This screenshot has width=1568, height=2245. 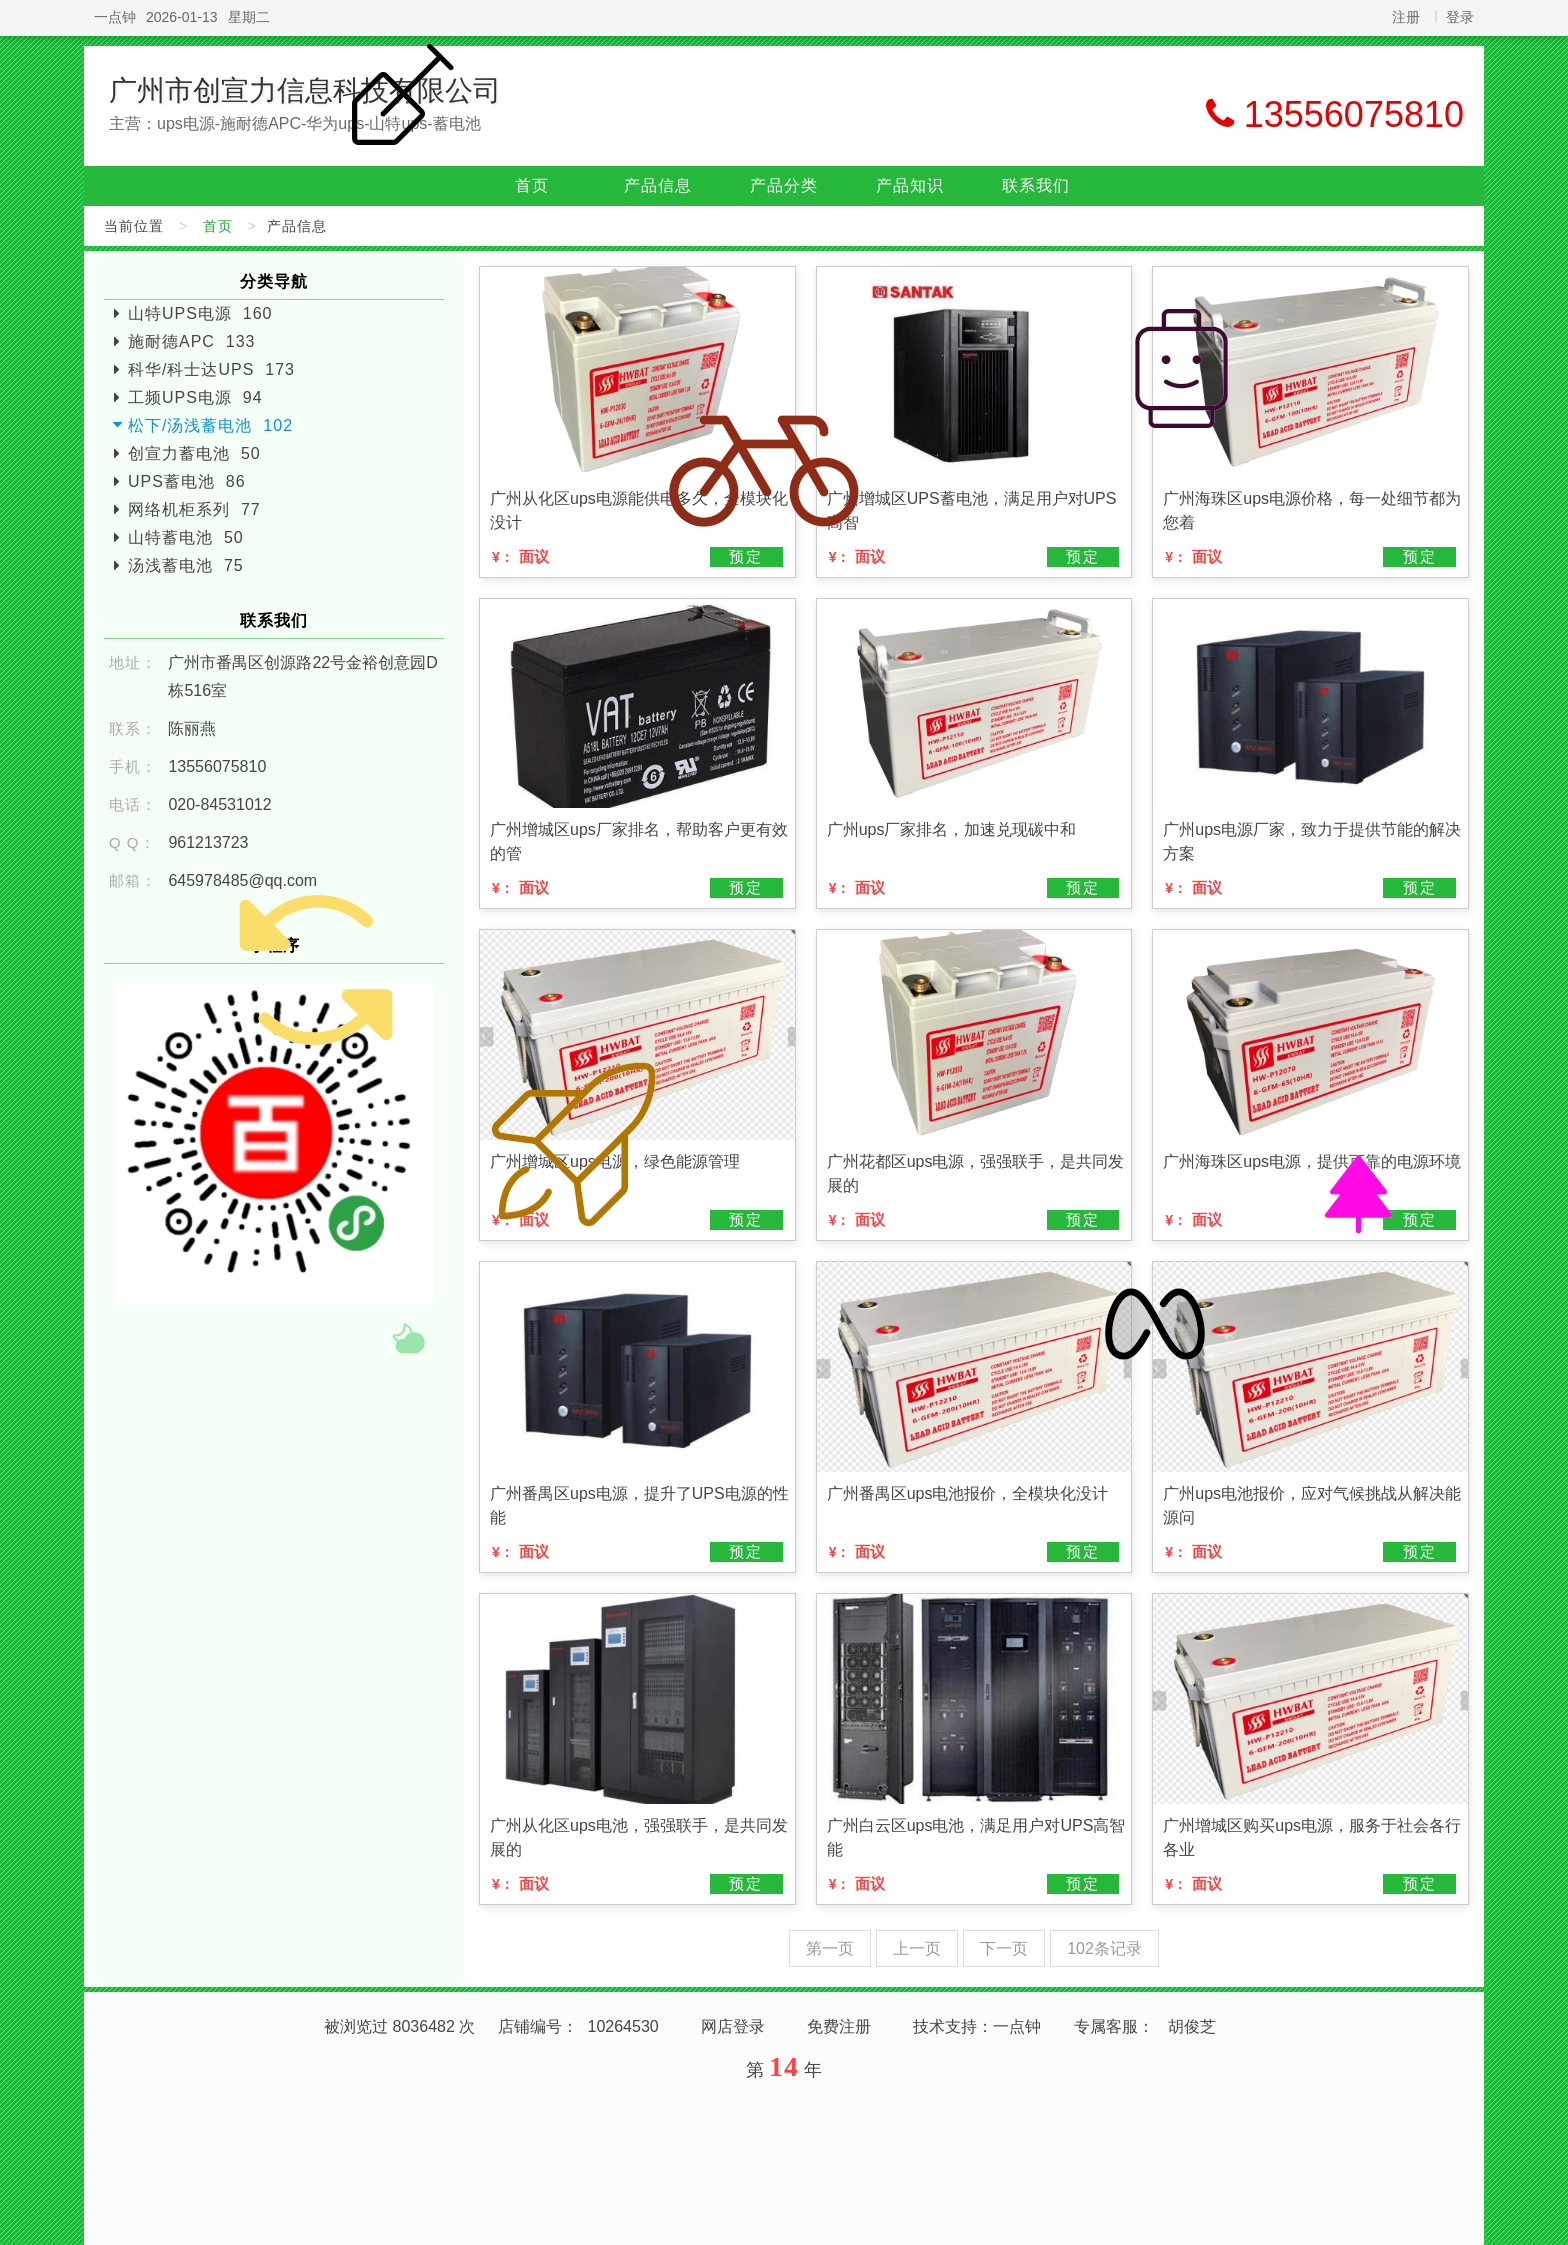 What do you see at coordinates (1155, 1324) in the screenshot?
I see `Meta company logo` at bounding box center [1155, 1324].